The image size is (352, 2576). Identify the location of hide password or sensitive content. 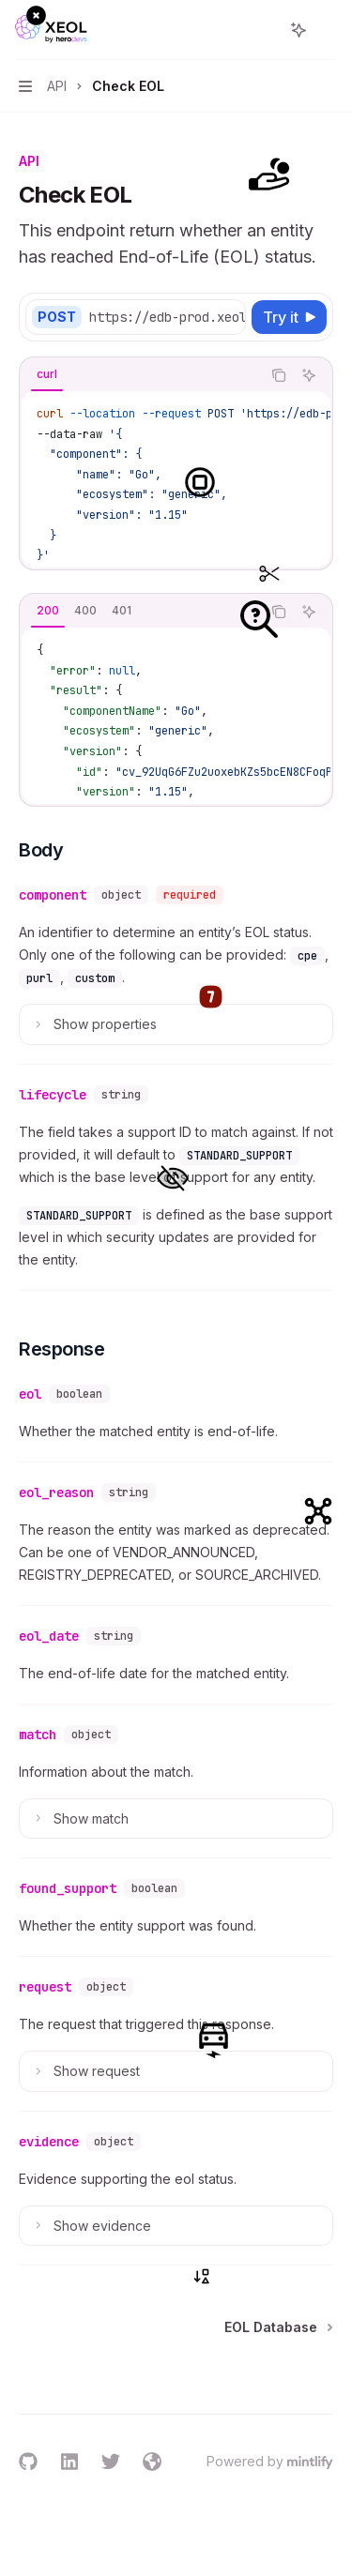
(173, 1178).